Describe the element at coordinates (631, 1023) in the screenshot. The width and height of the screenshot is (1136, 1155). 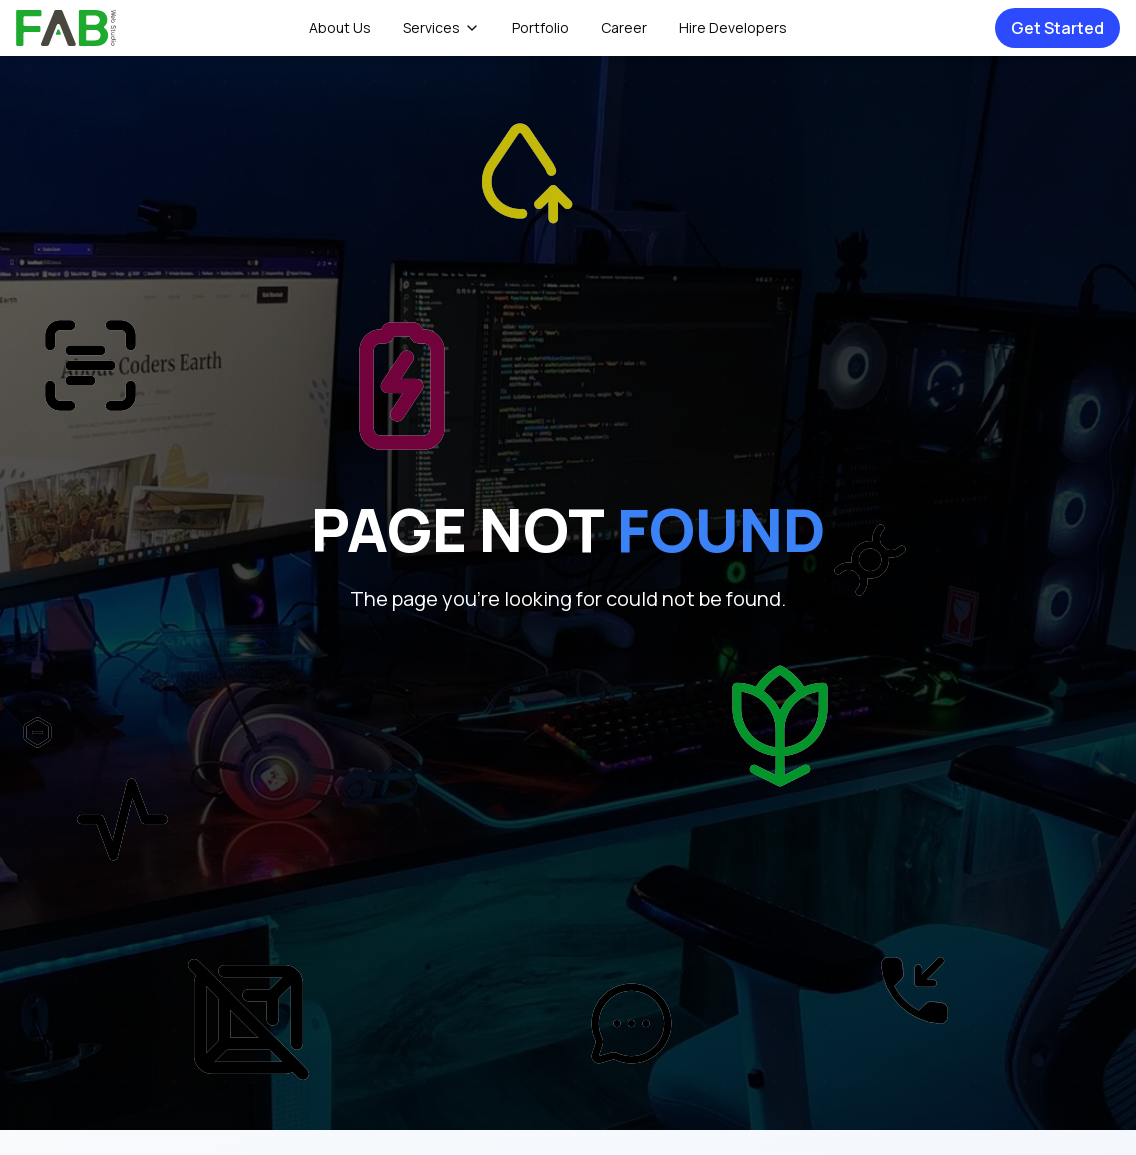
I see `open chat or messaging` at that location.